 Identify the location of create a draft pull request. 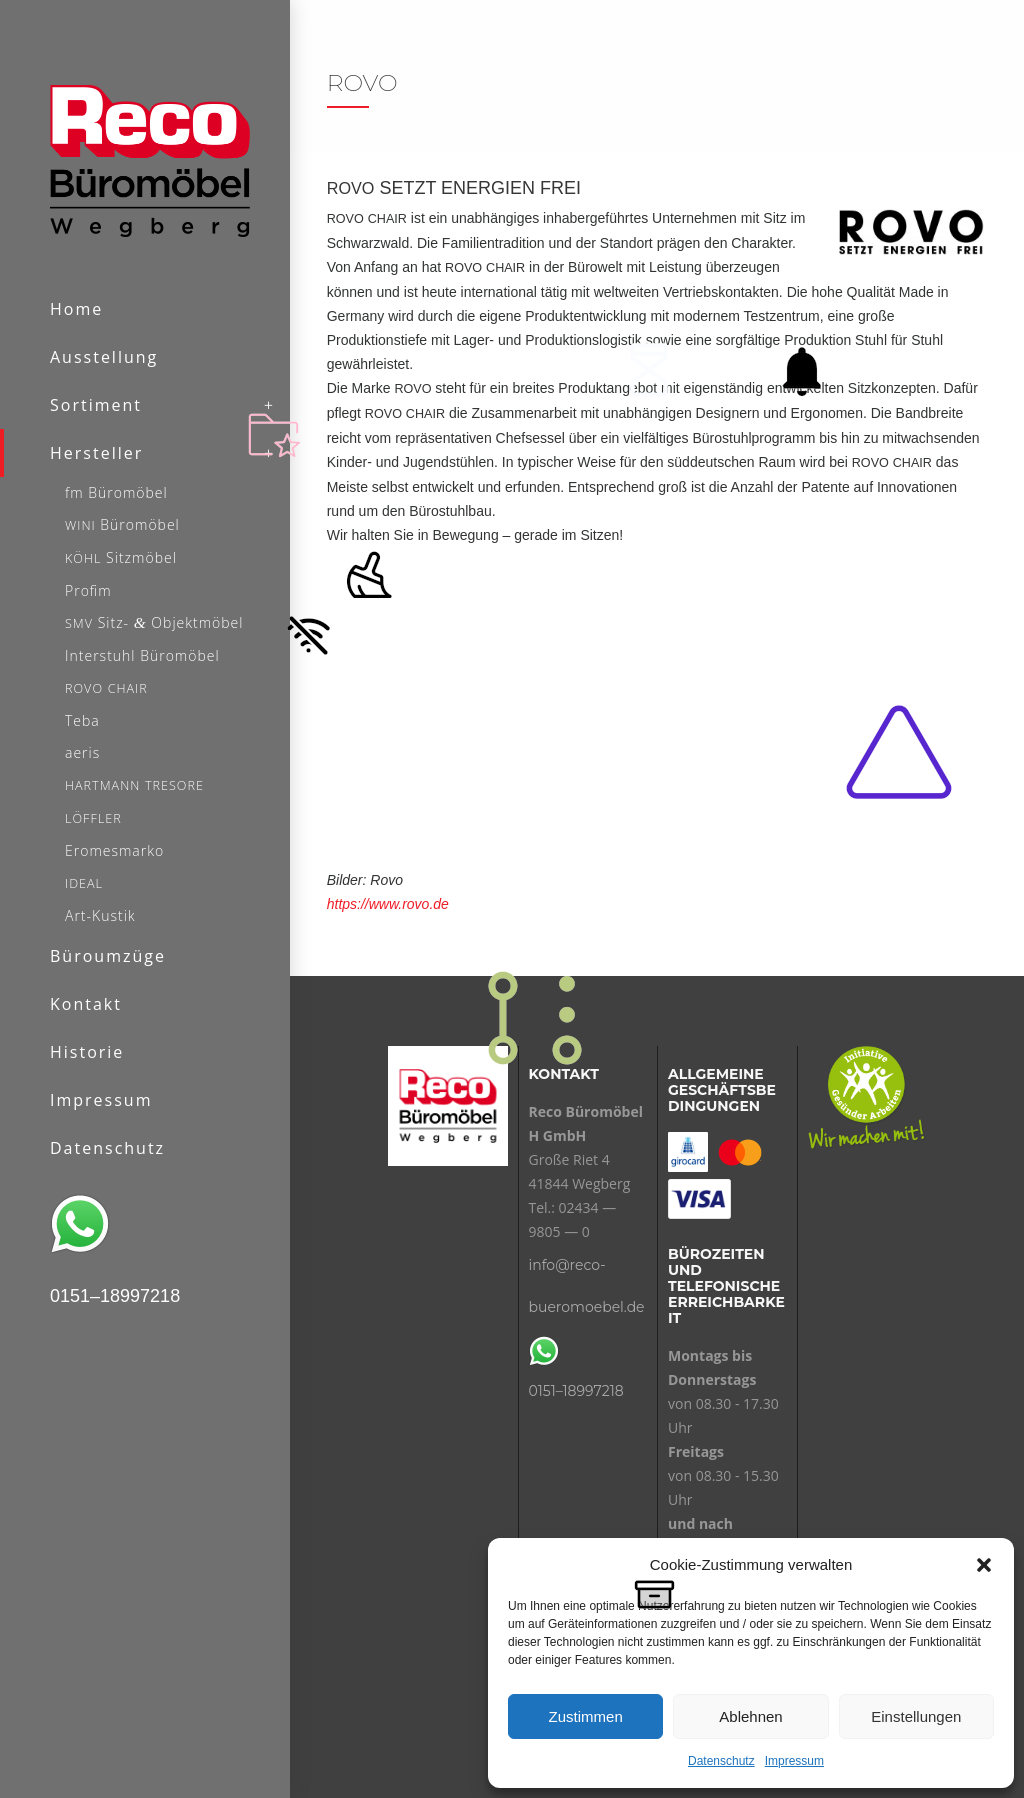
(535, 1018).